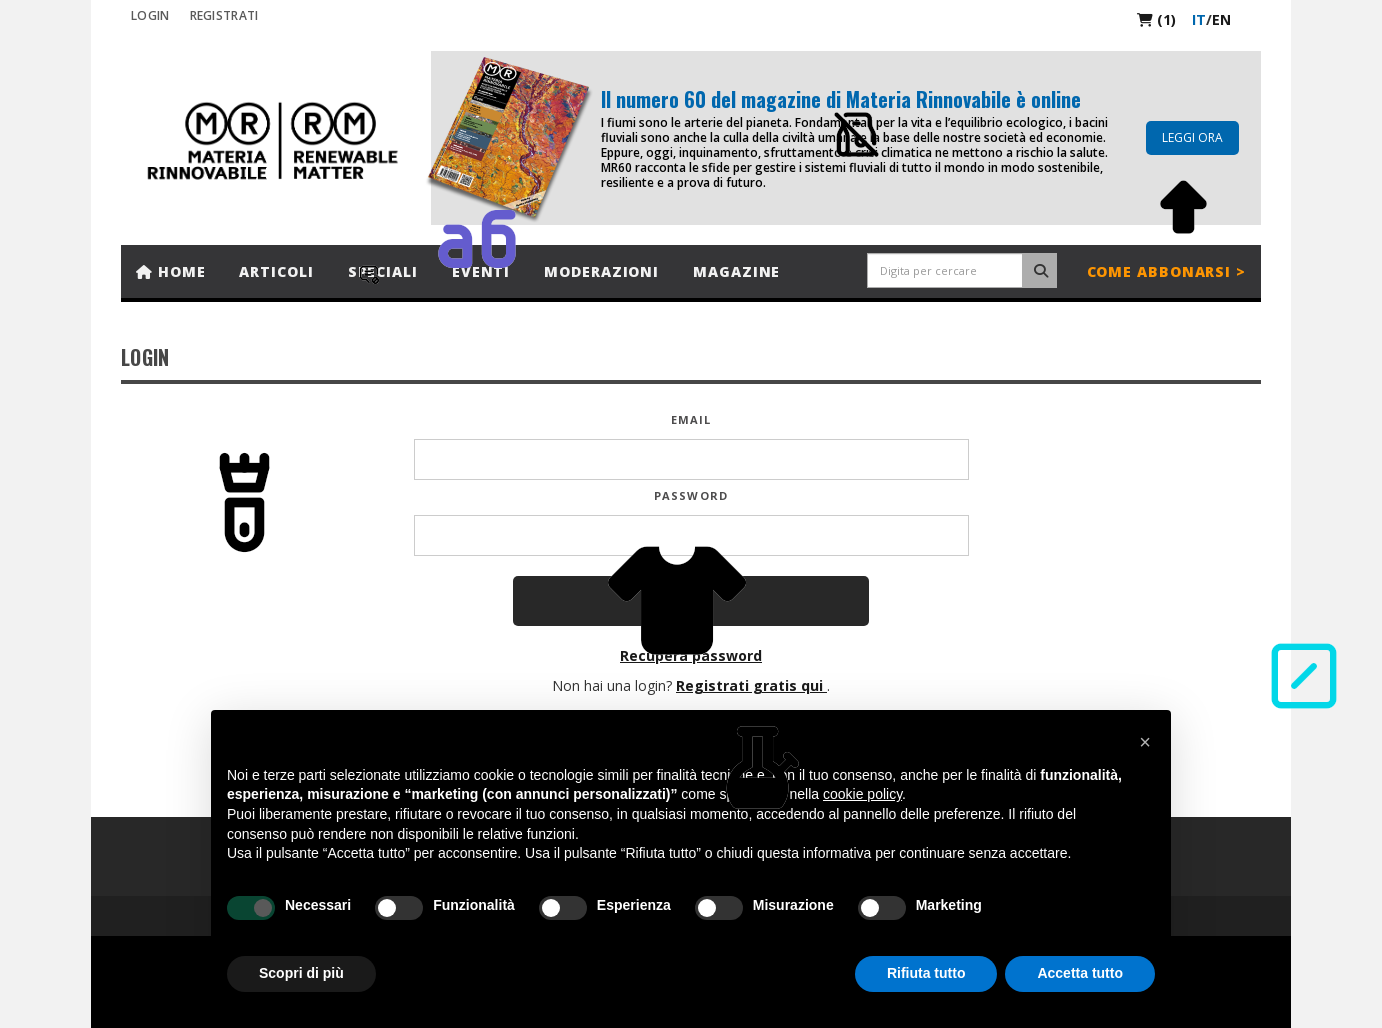  What do you see at coordinates (757, 767) in the screenshot?
I see `access cannabis or smoking-related content` at bounding box center [757, 767].